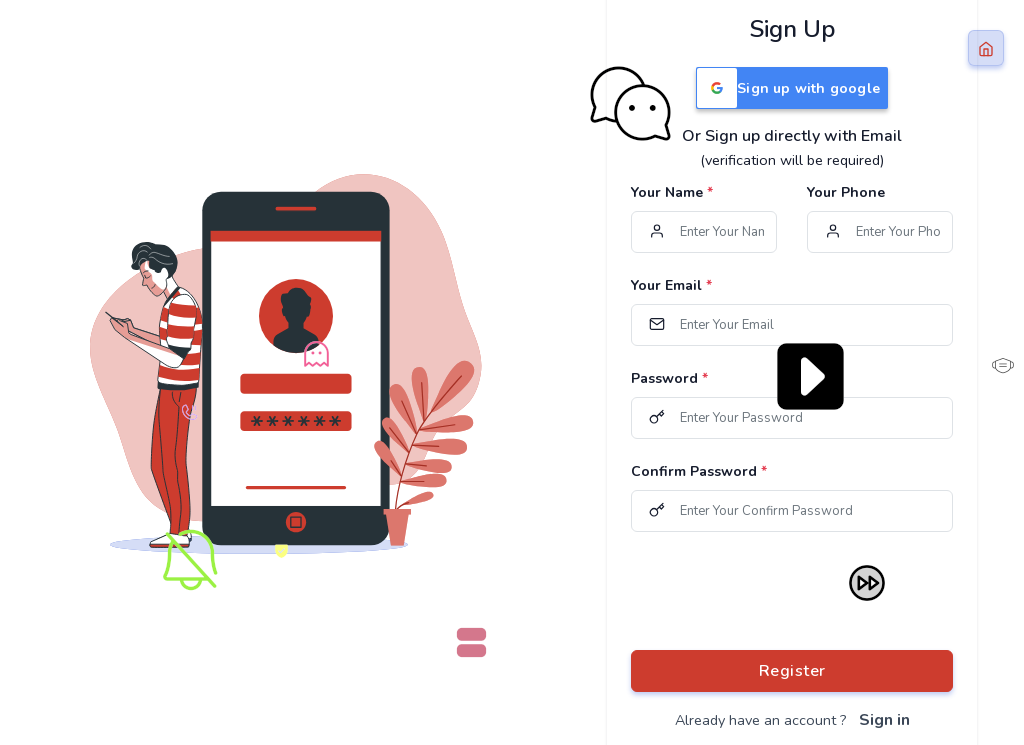  Describe the element at coordinates (810, 376) in the screenshot. I see `play media or video content` at that location.